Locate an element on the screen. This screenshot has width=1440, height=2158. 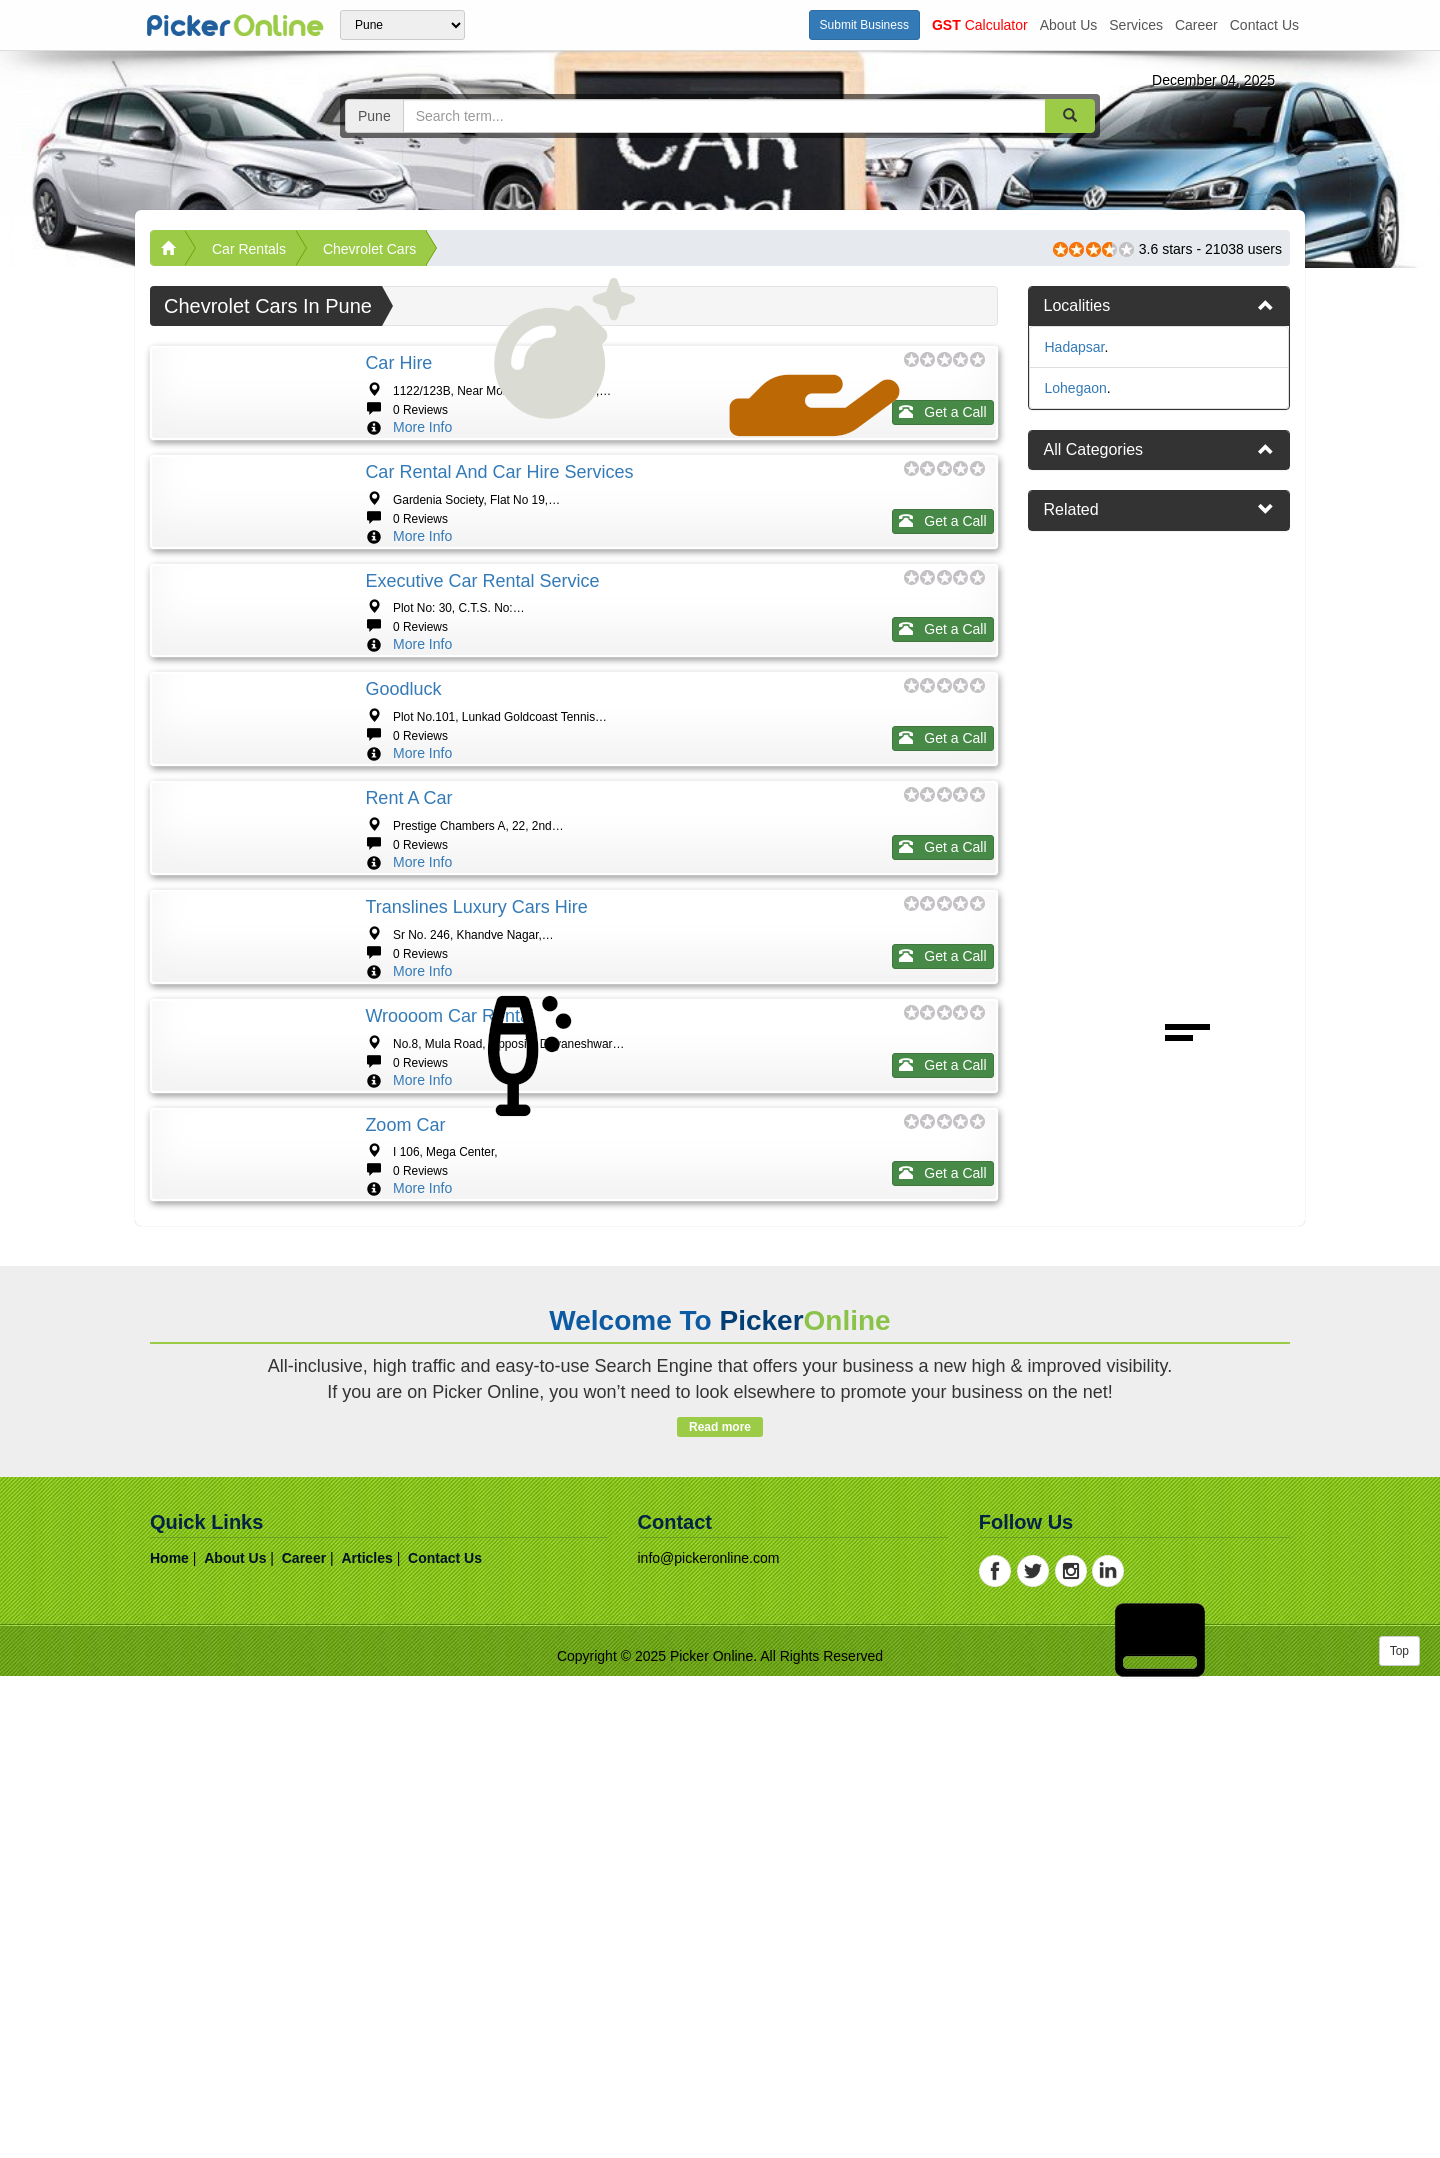
add a call-to-action overlay to video content is located at coordinates (1160, 1640).